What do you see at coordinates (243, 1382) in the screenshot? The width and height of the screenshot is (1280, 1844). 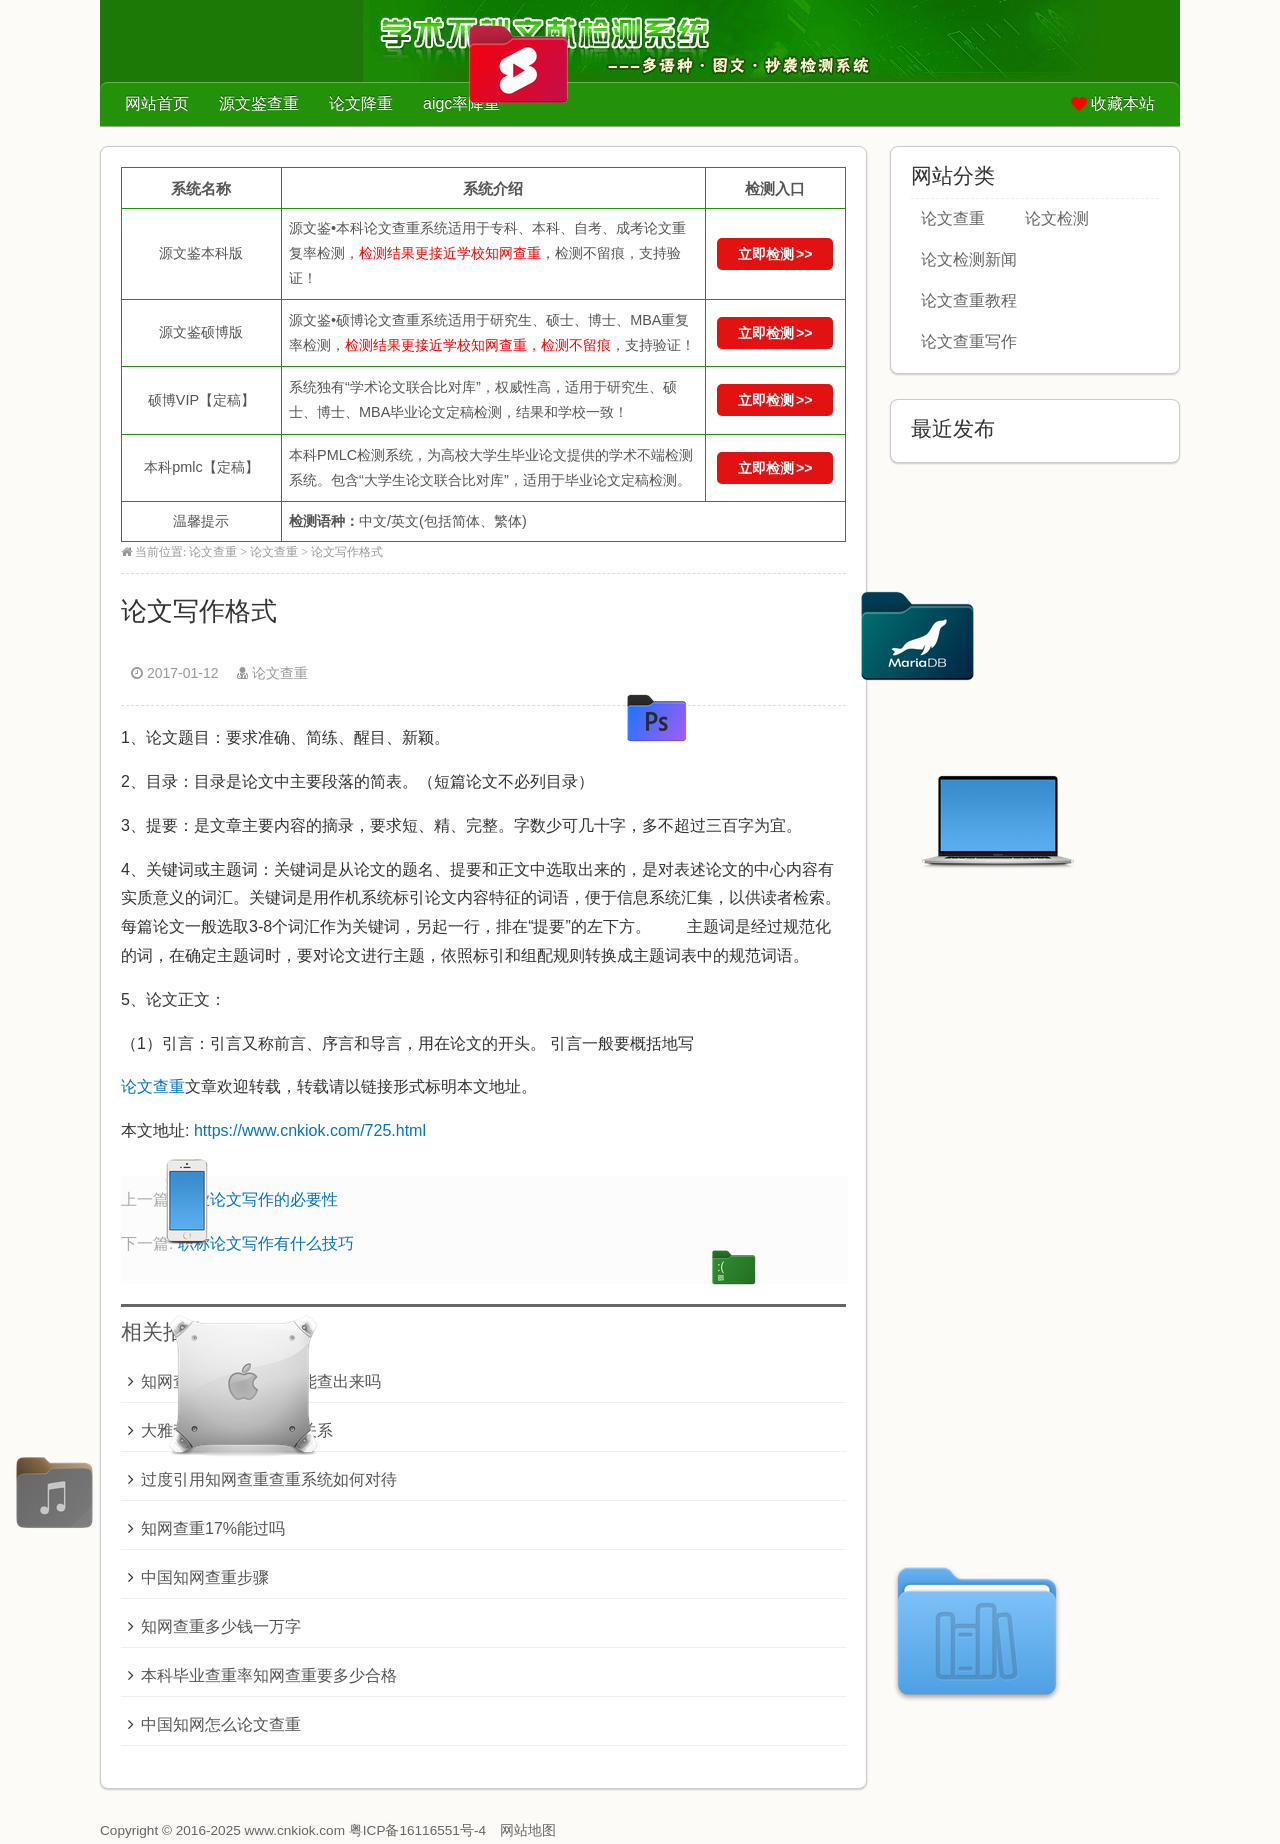 I see `indicates a power mac g4 quicksilver device` at bounding box center [243, 1382].